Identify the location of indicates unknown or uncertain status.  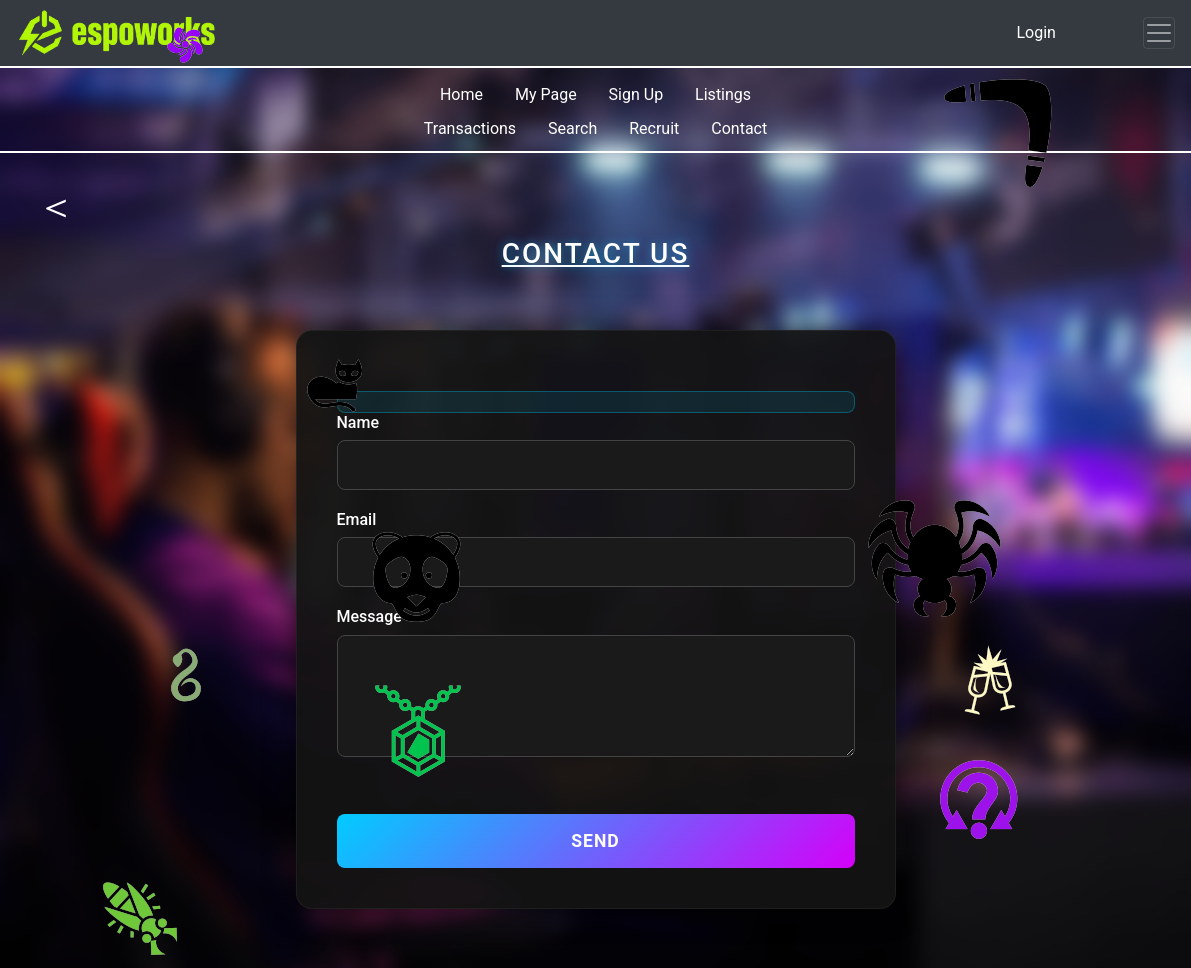
(978, 799).